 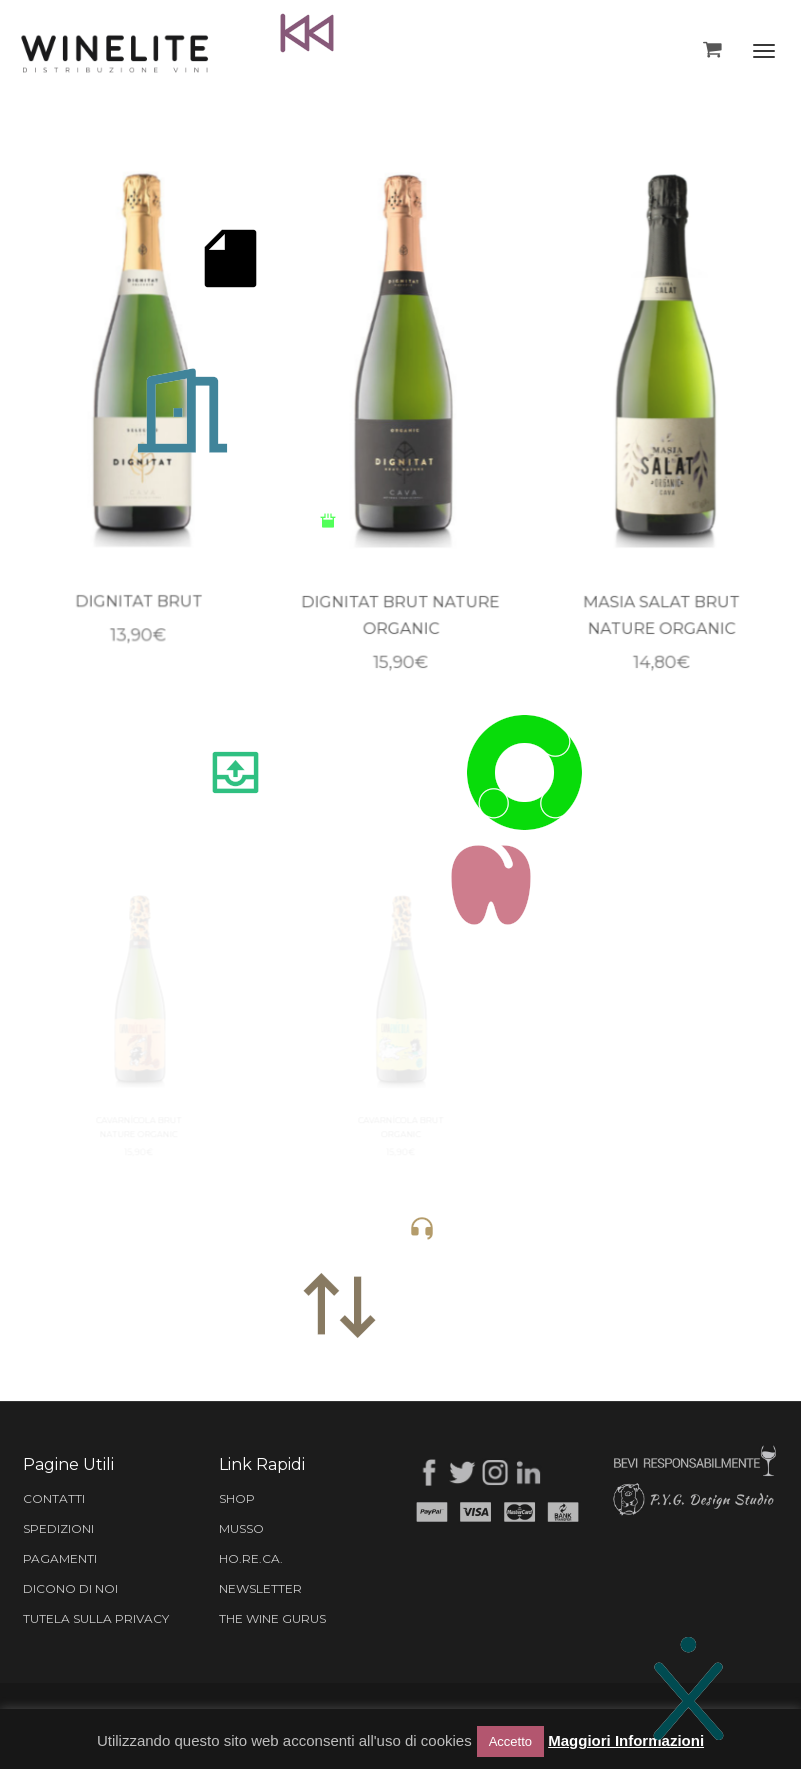 I want to click on log out or exit the application, so click(x=182, y=412).